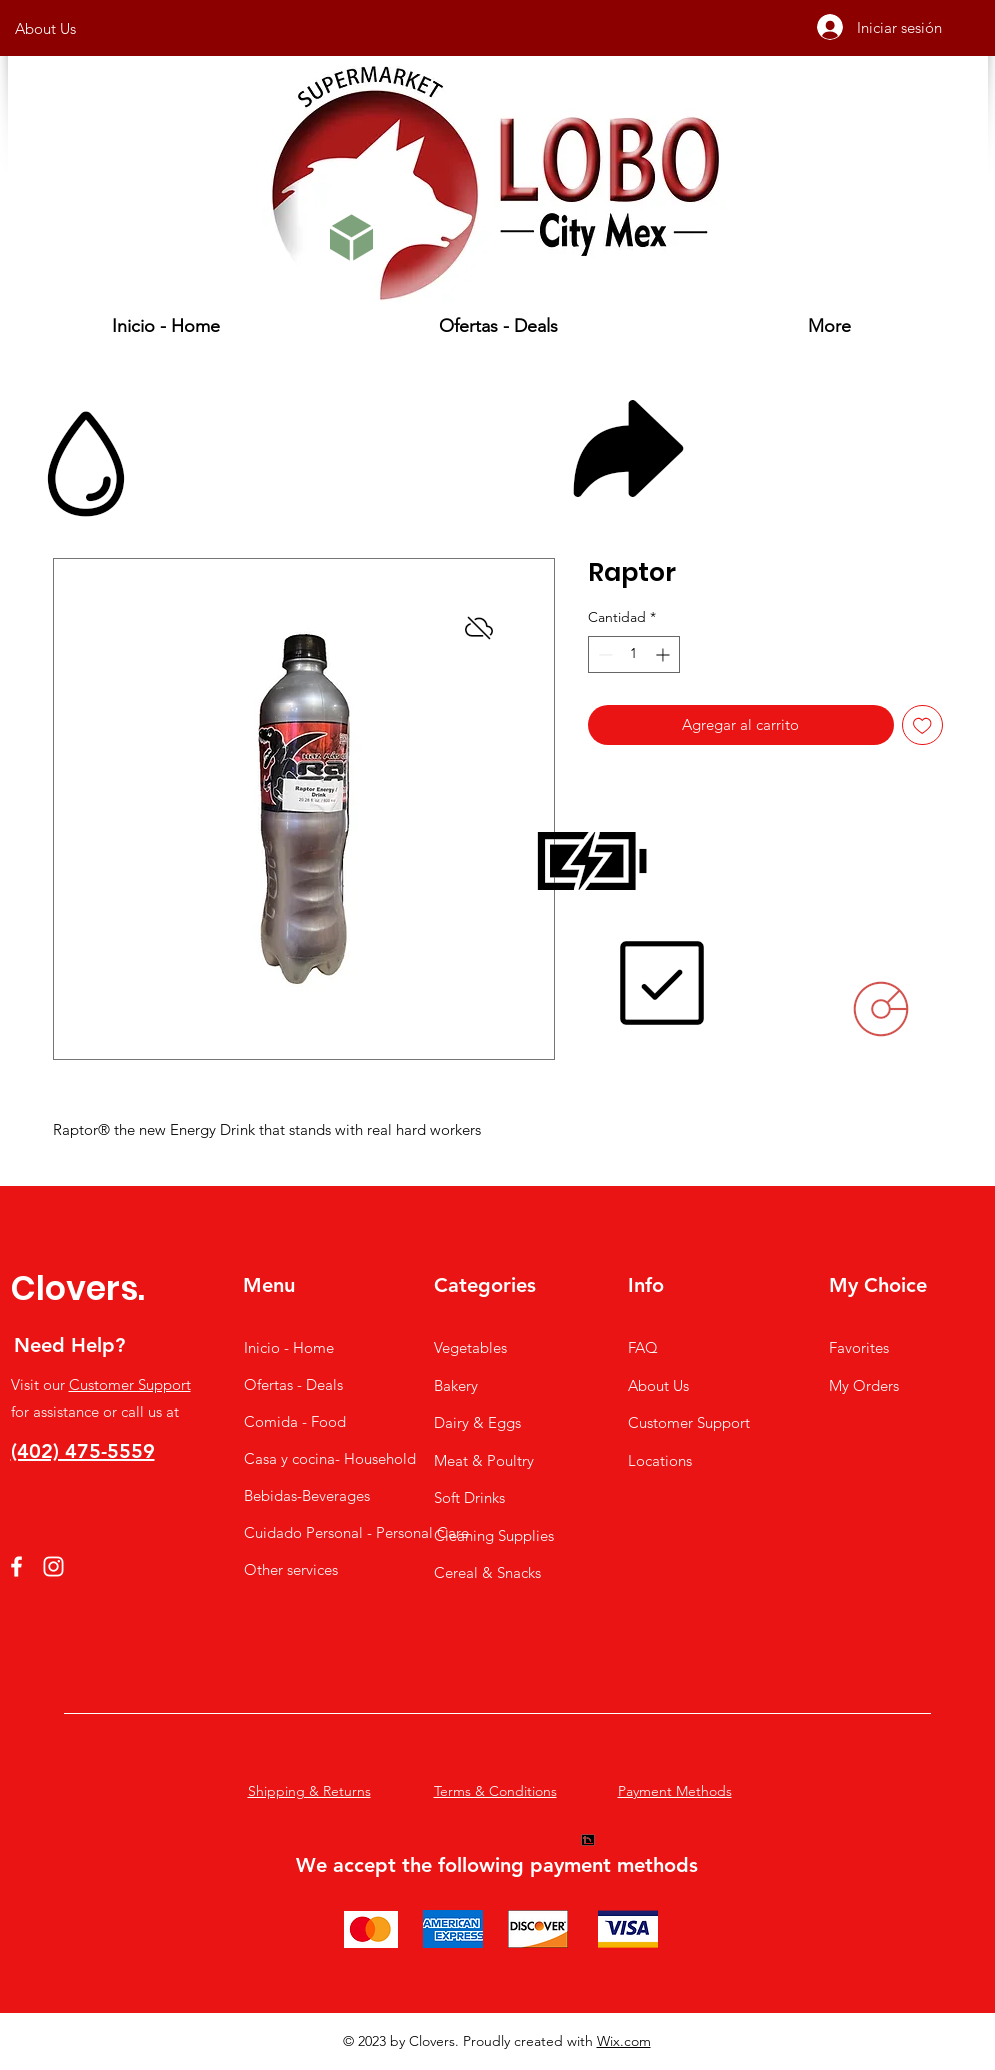  I want to click on indicates cloud storage is unavailable, so click(479, 628).